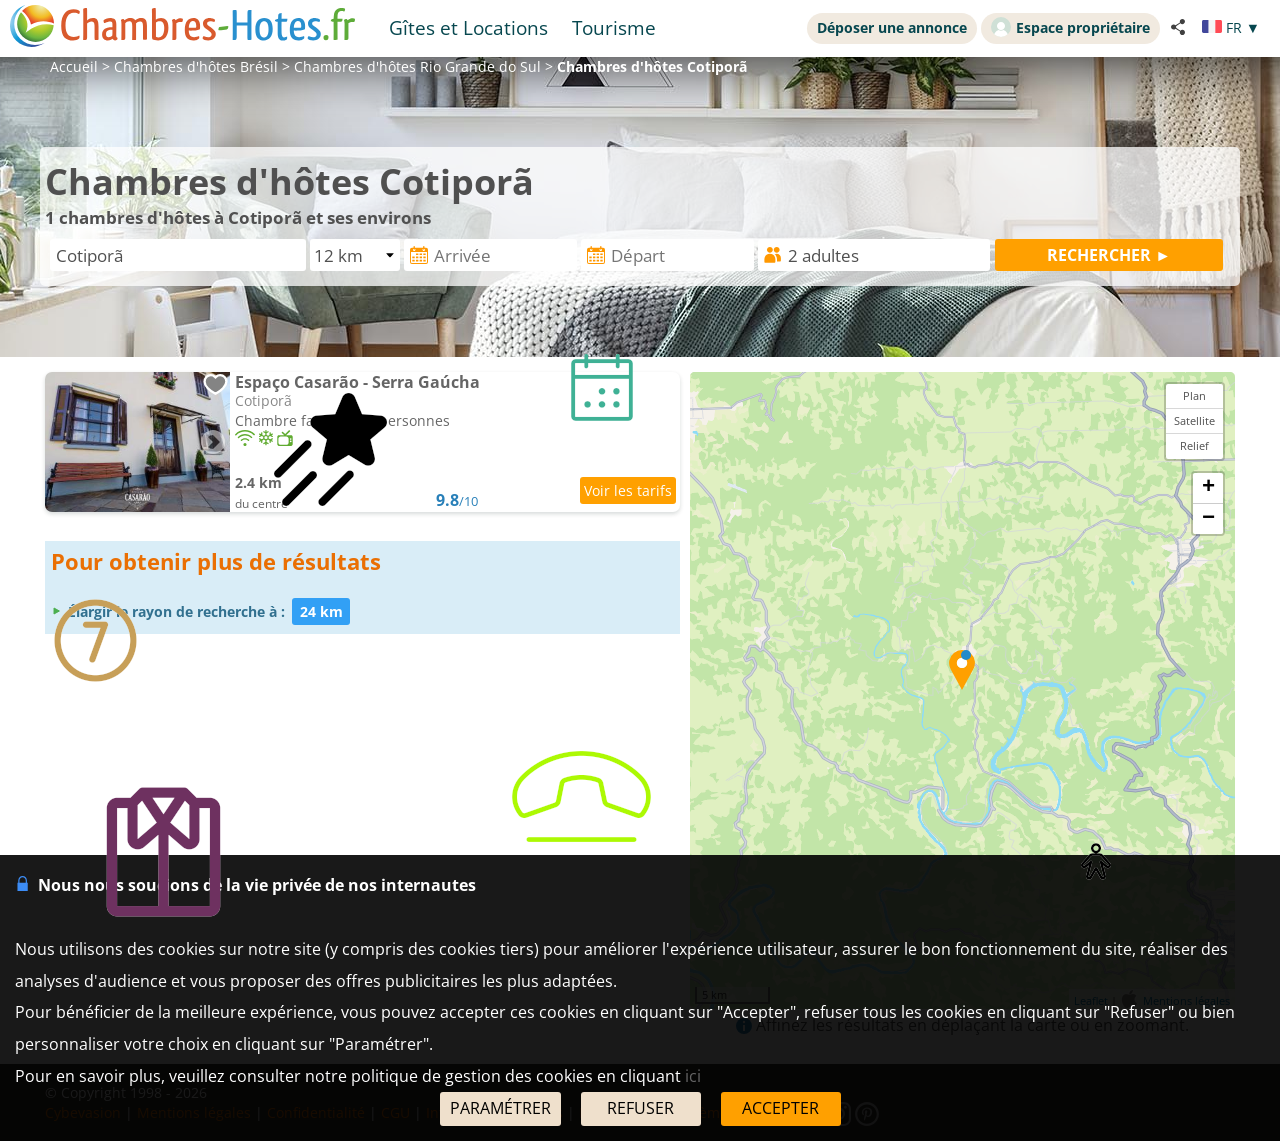 Image resolution: width=1280 pixels, height=1141 pixels. I want to click on mark as favorite or featured, so click(330, 449).